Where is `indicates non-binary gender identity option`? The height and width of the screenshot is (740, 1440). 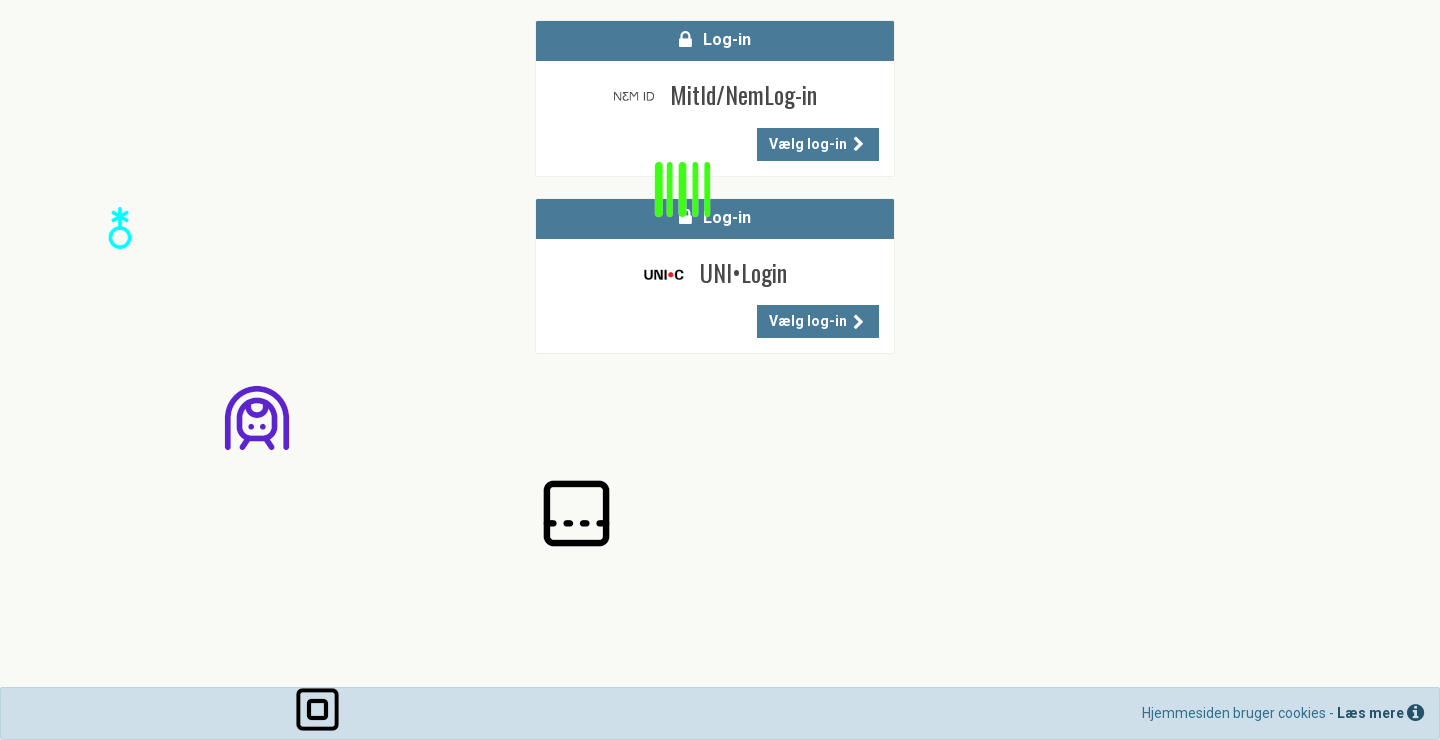
indicates non-binary gender identity option is located at coordinates (120, 228).